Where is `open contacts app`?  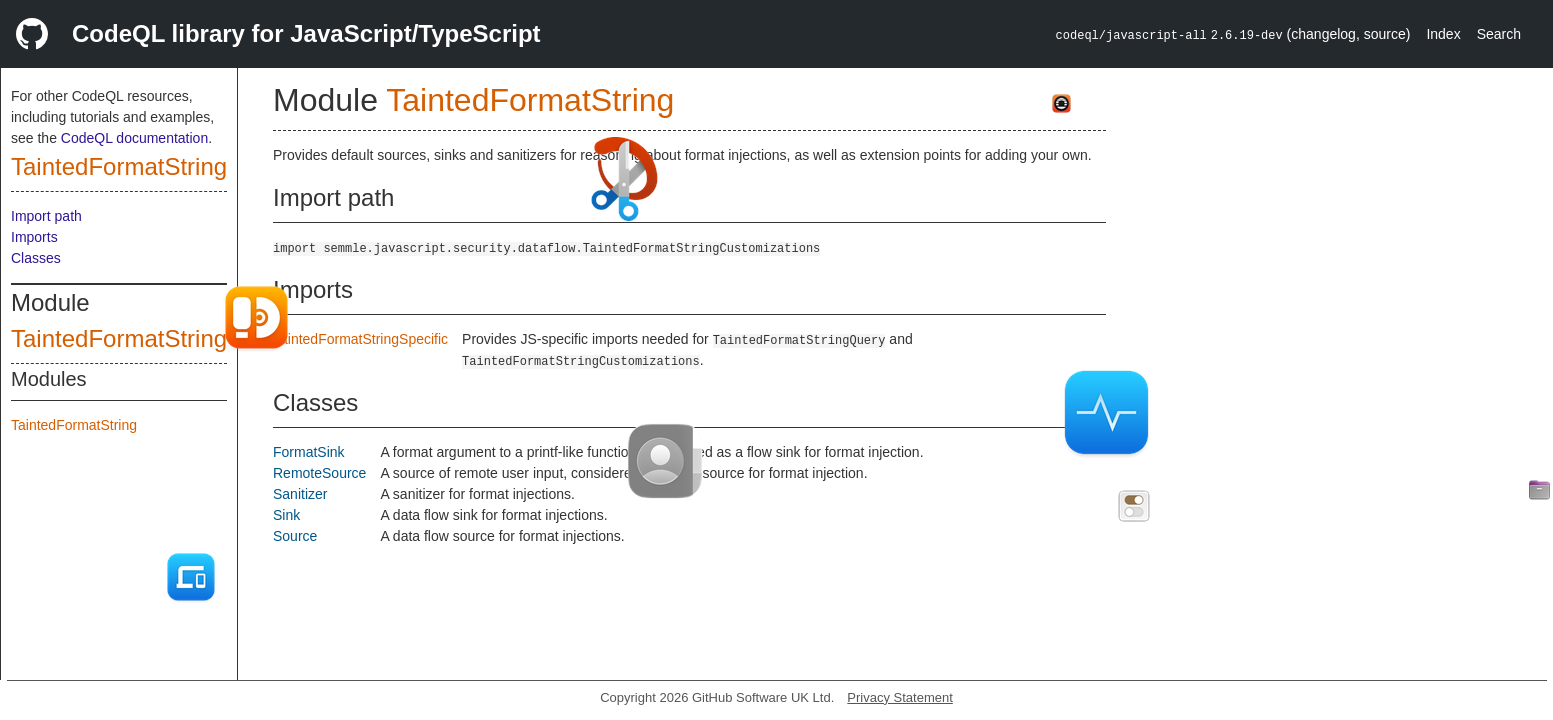 open contacts app is located at coordinates (665, 461).